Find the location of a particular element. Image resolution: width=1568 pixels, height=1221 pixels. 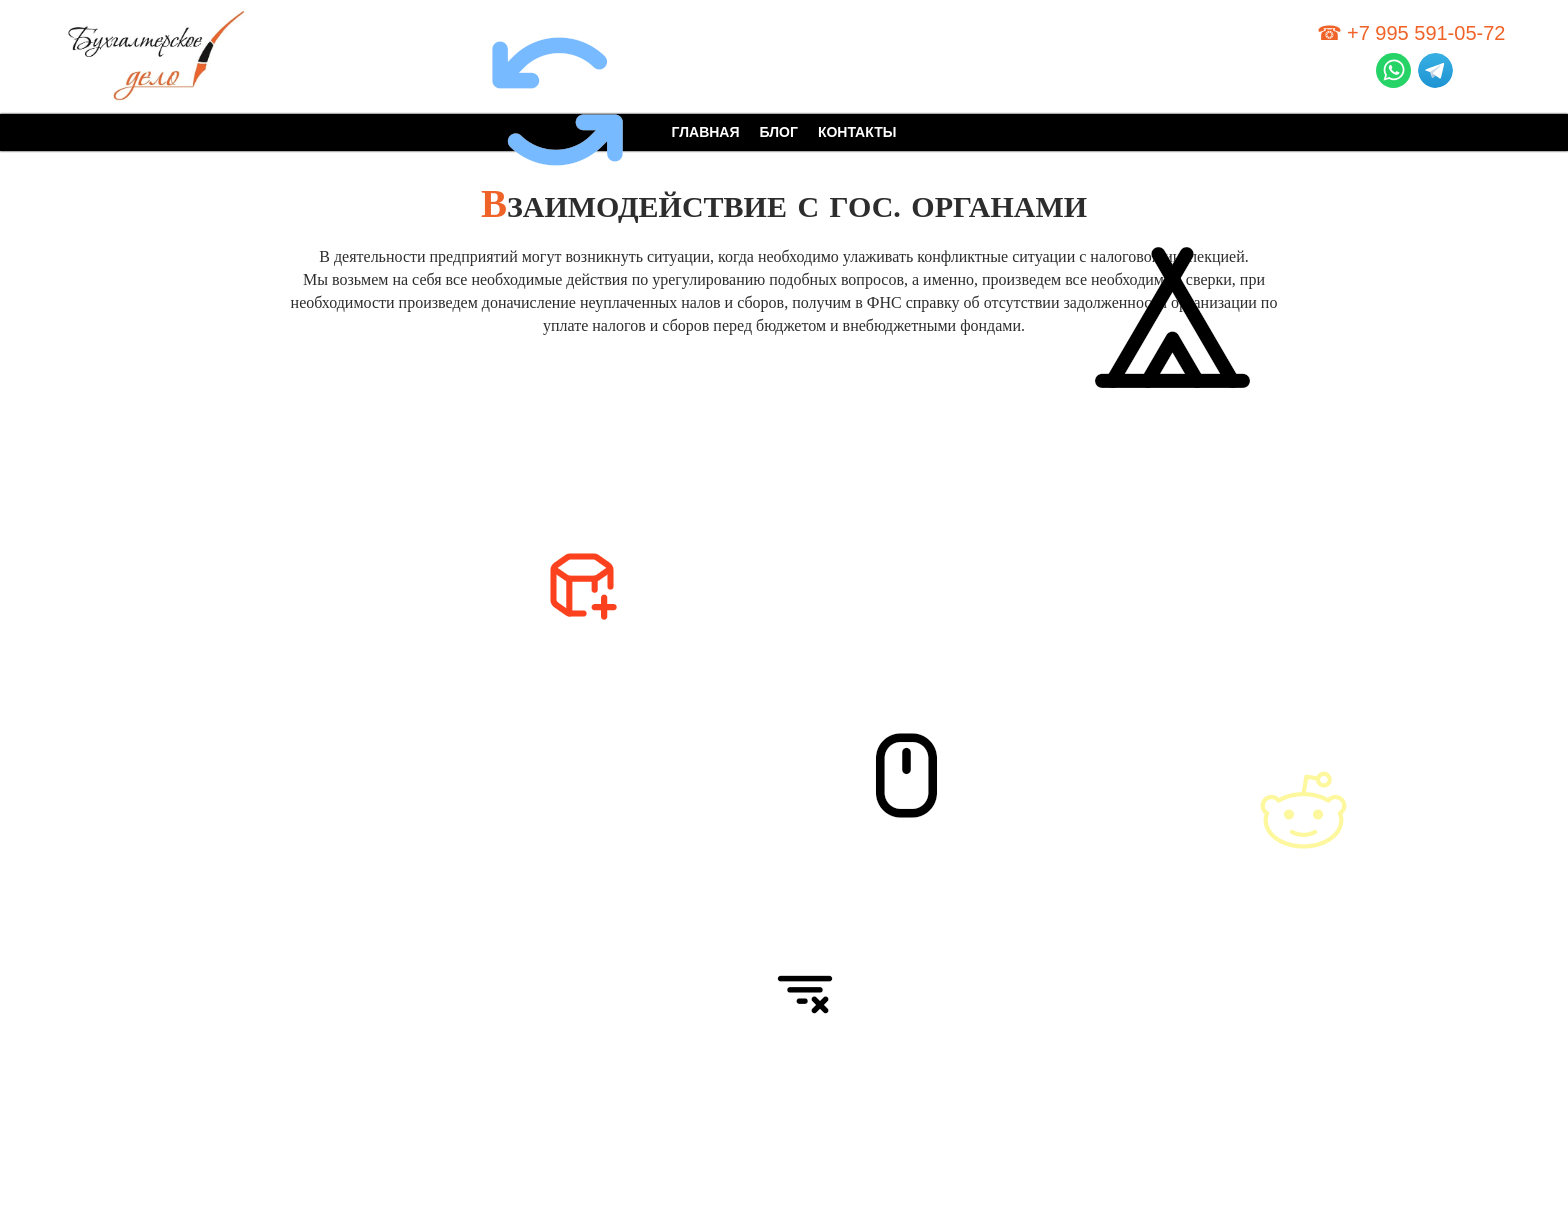

mouse input device indicator is located at coordinates (906, 775).